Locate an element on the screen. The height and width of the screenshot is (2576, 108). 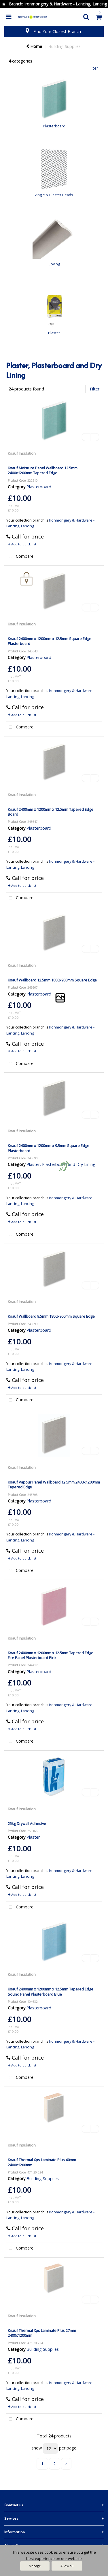
access security or privacy settings is located at coordinates (26, 580).